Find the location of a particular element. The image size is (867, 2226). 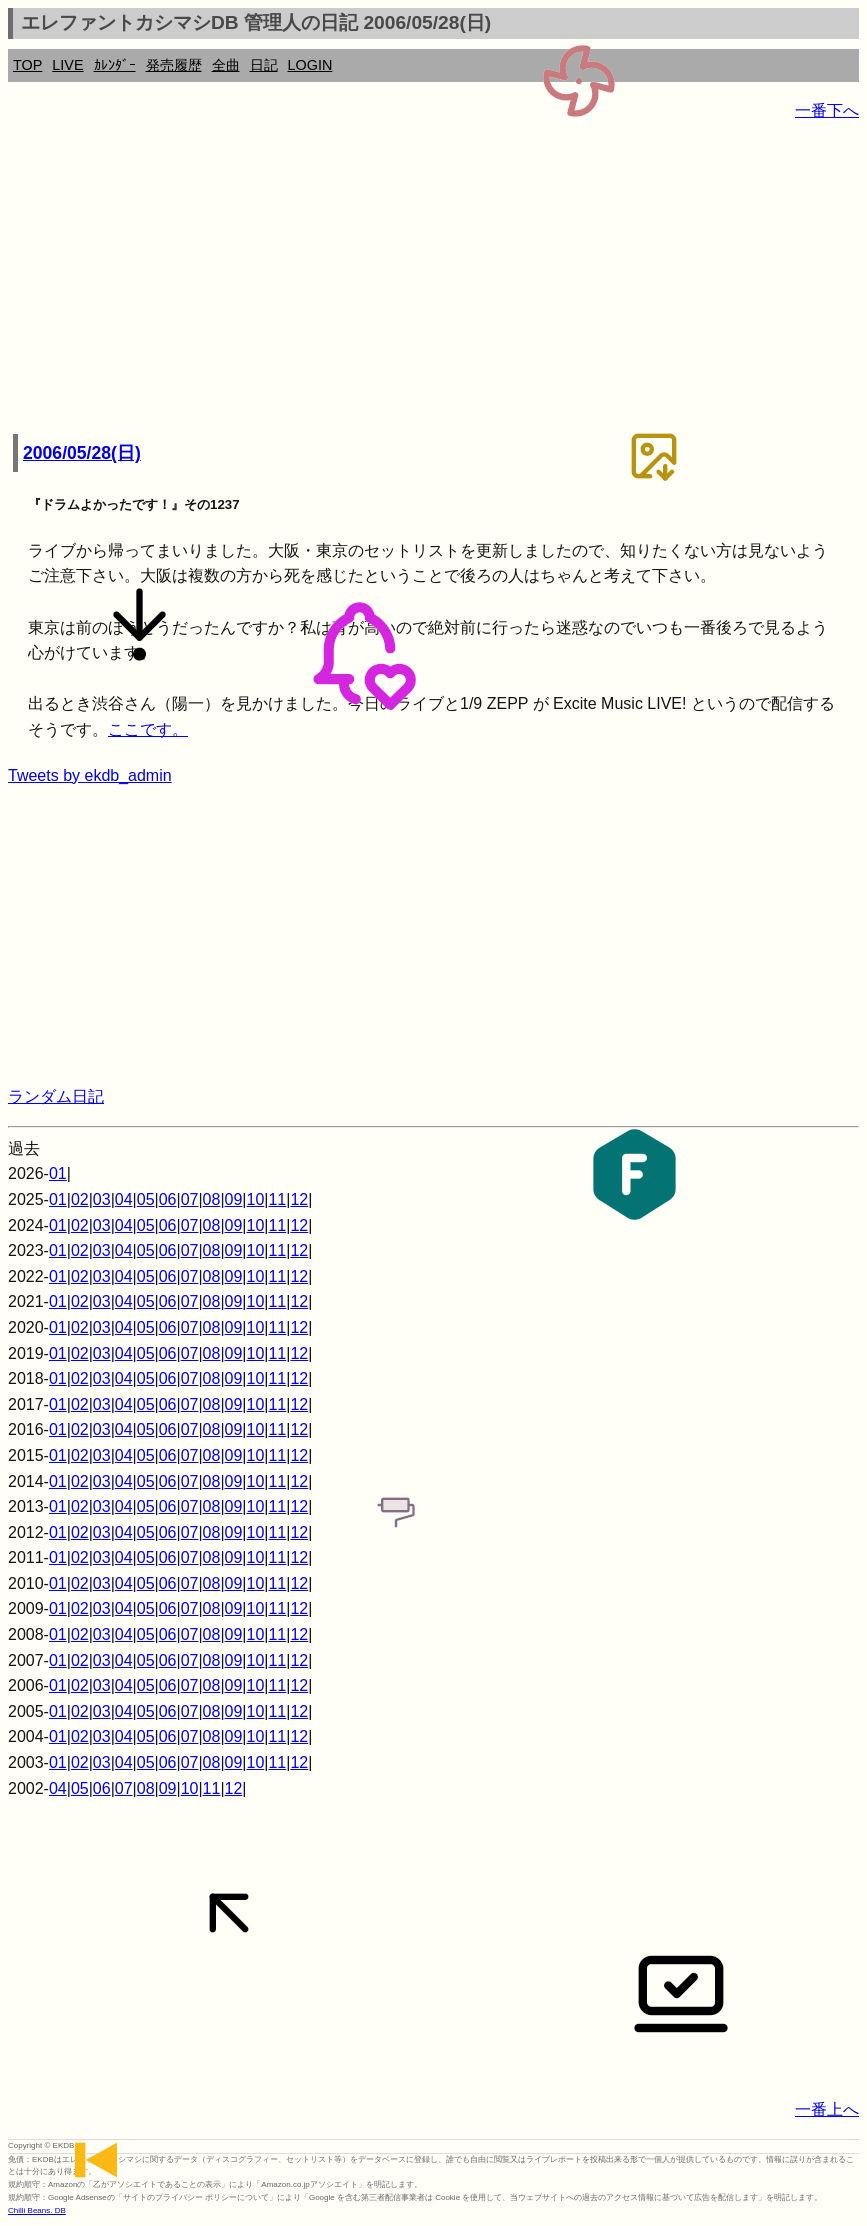

download to a specific location is located at coordinates (139, 624).